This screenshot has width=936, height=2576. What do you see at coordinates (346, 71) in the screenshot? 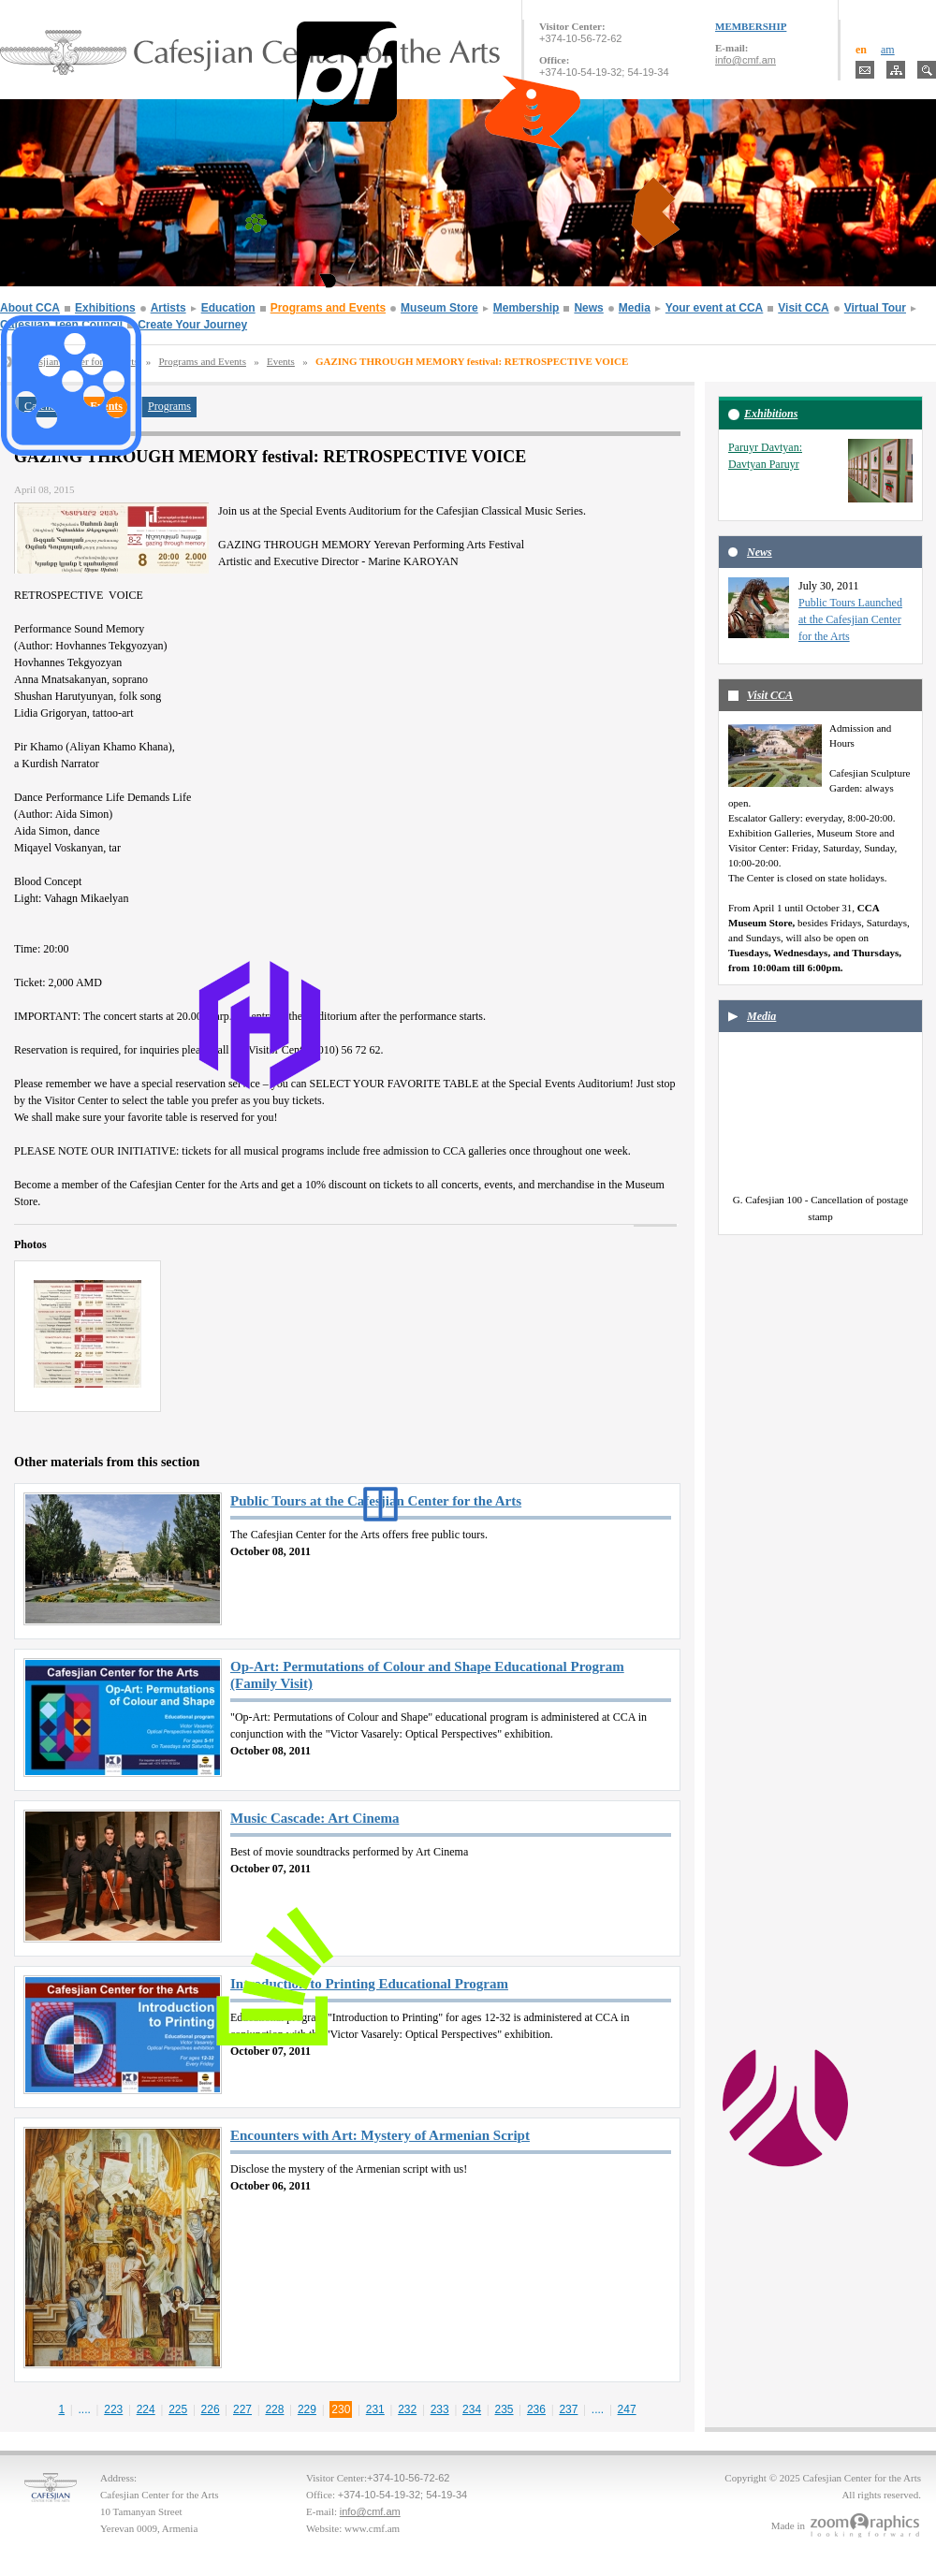
I see `open pfSense firewall dashboard` at bounding box center [346, 71].